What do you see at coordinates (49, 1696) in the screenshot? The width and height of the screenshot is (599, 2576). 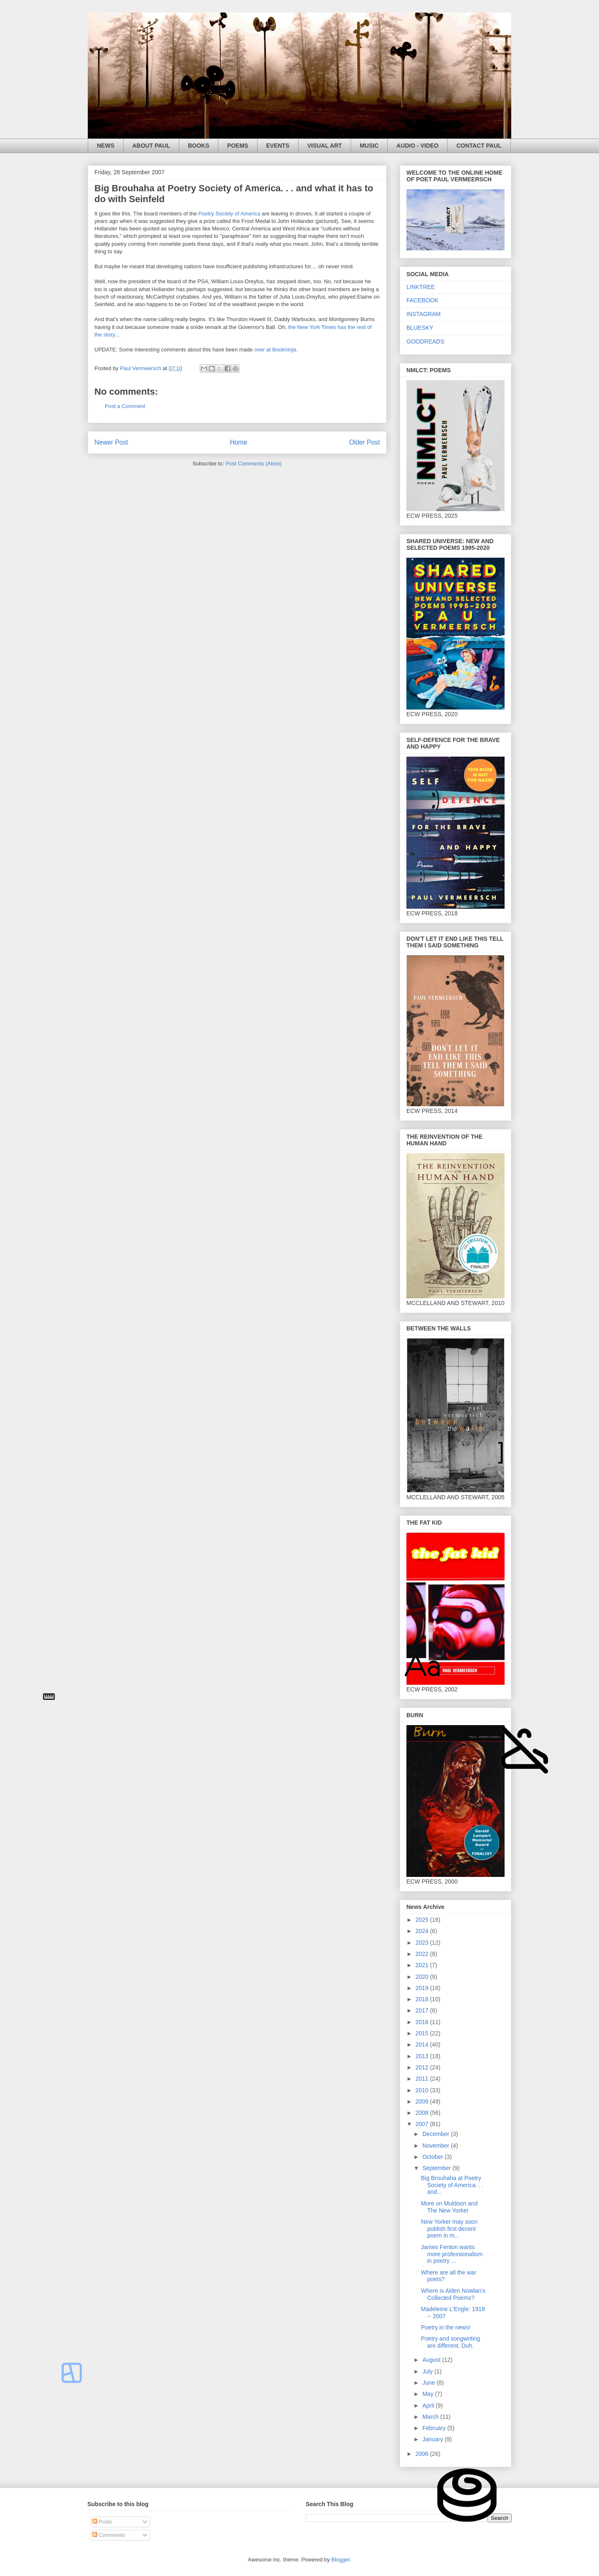 I see `access ruler or measurement tool` at bounding box center [49, 1696].